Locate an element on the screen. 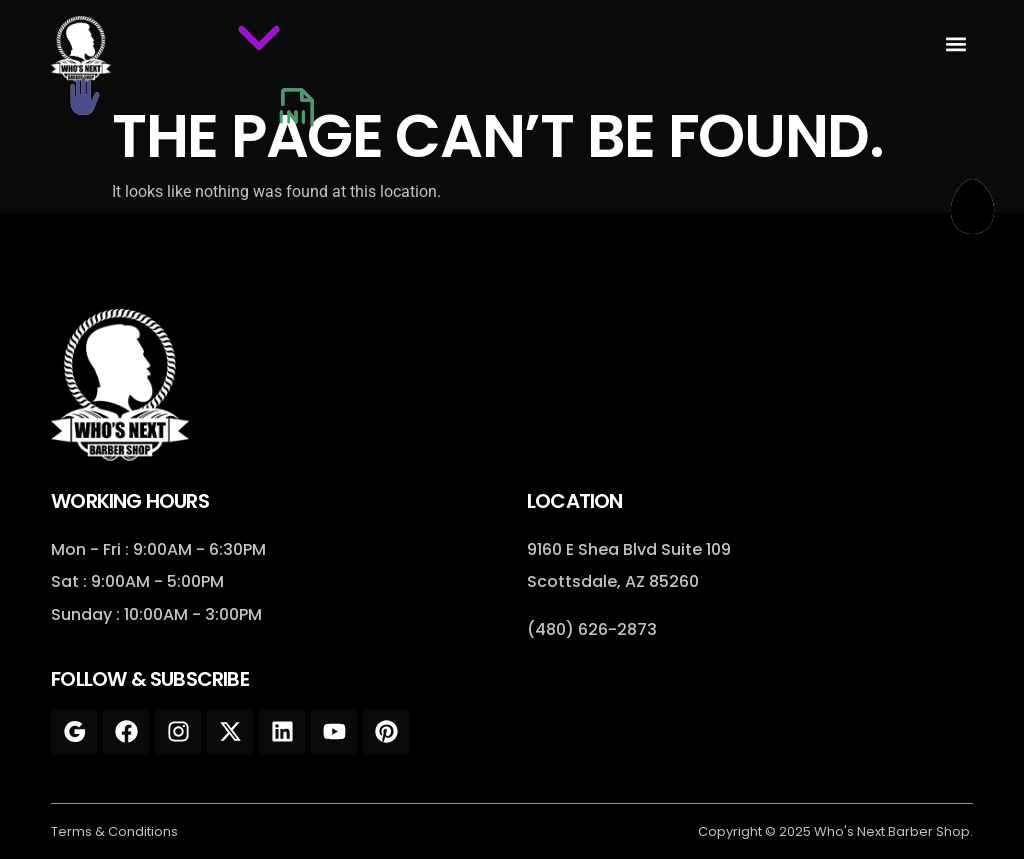 This screenshot has height=859, width=1024. expand a dropdown menu or section is located at coordinates (259, 35).